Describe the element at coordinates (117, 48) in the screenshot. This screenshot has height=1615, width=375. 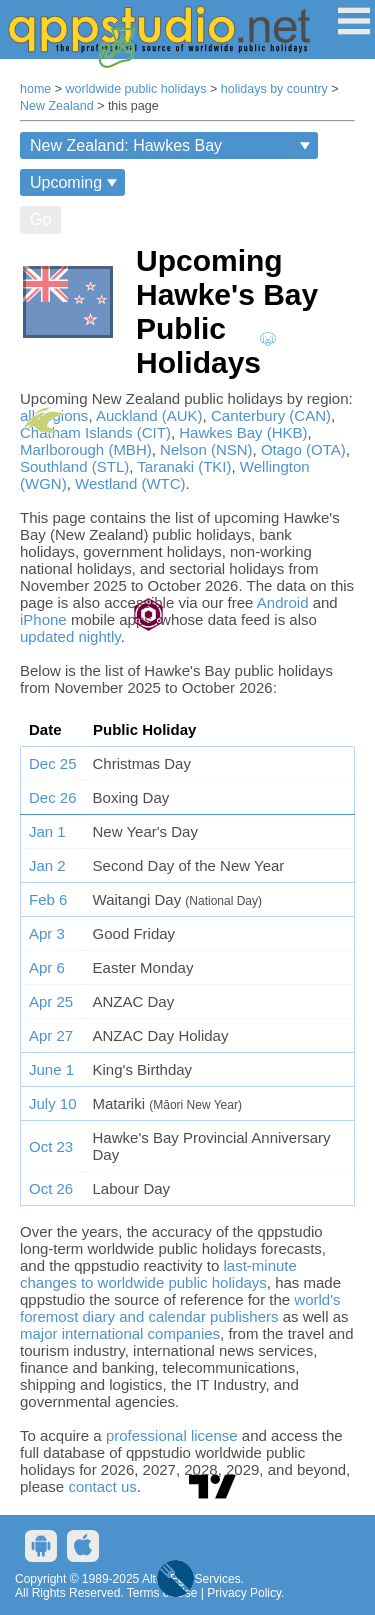
I see `jest testing framework logo` at that location.